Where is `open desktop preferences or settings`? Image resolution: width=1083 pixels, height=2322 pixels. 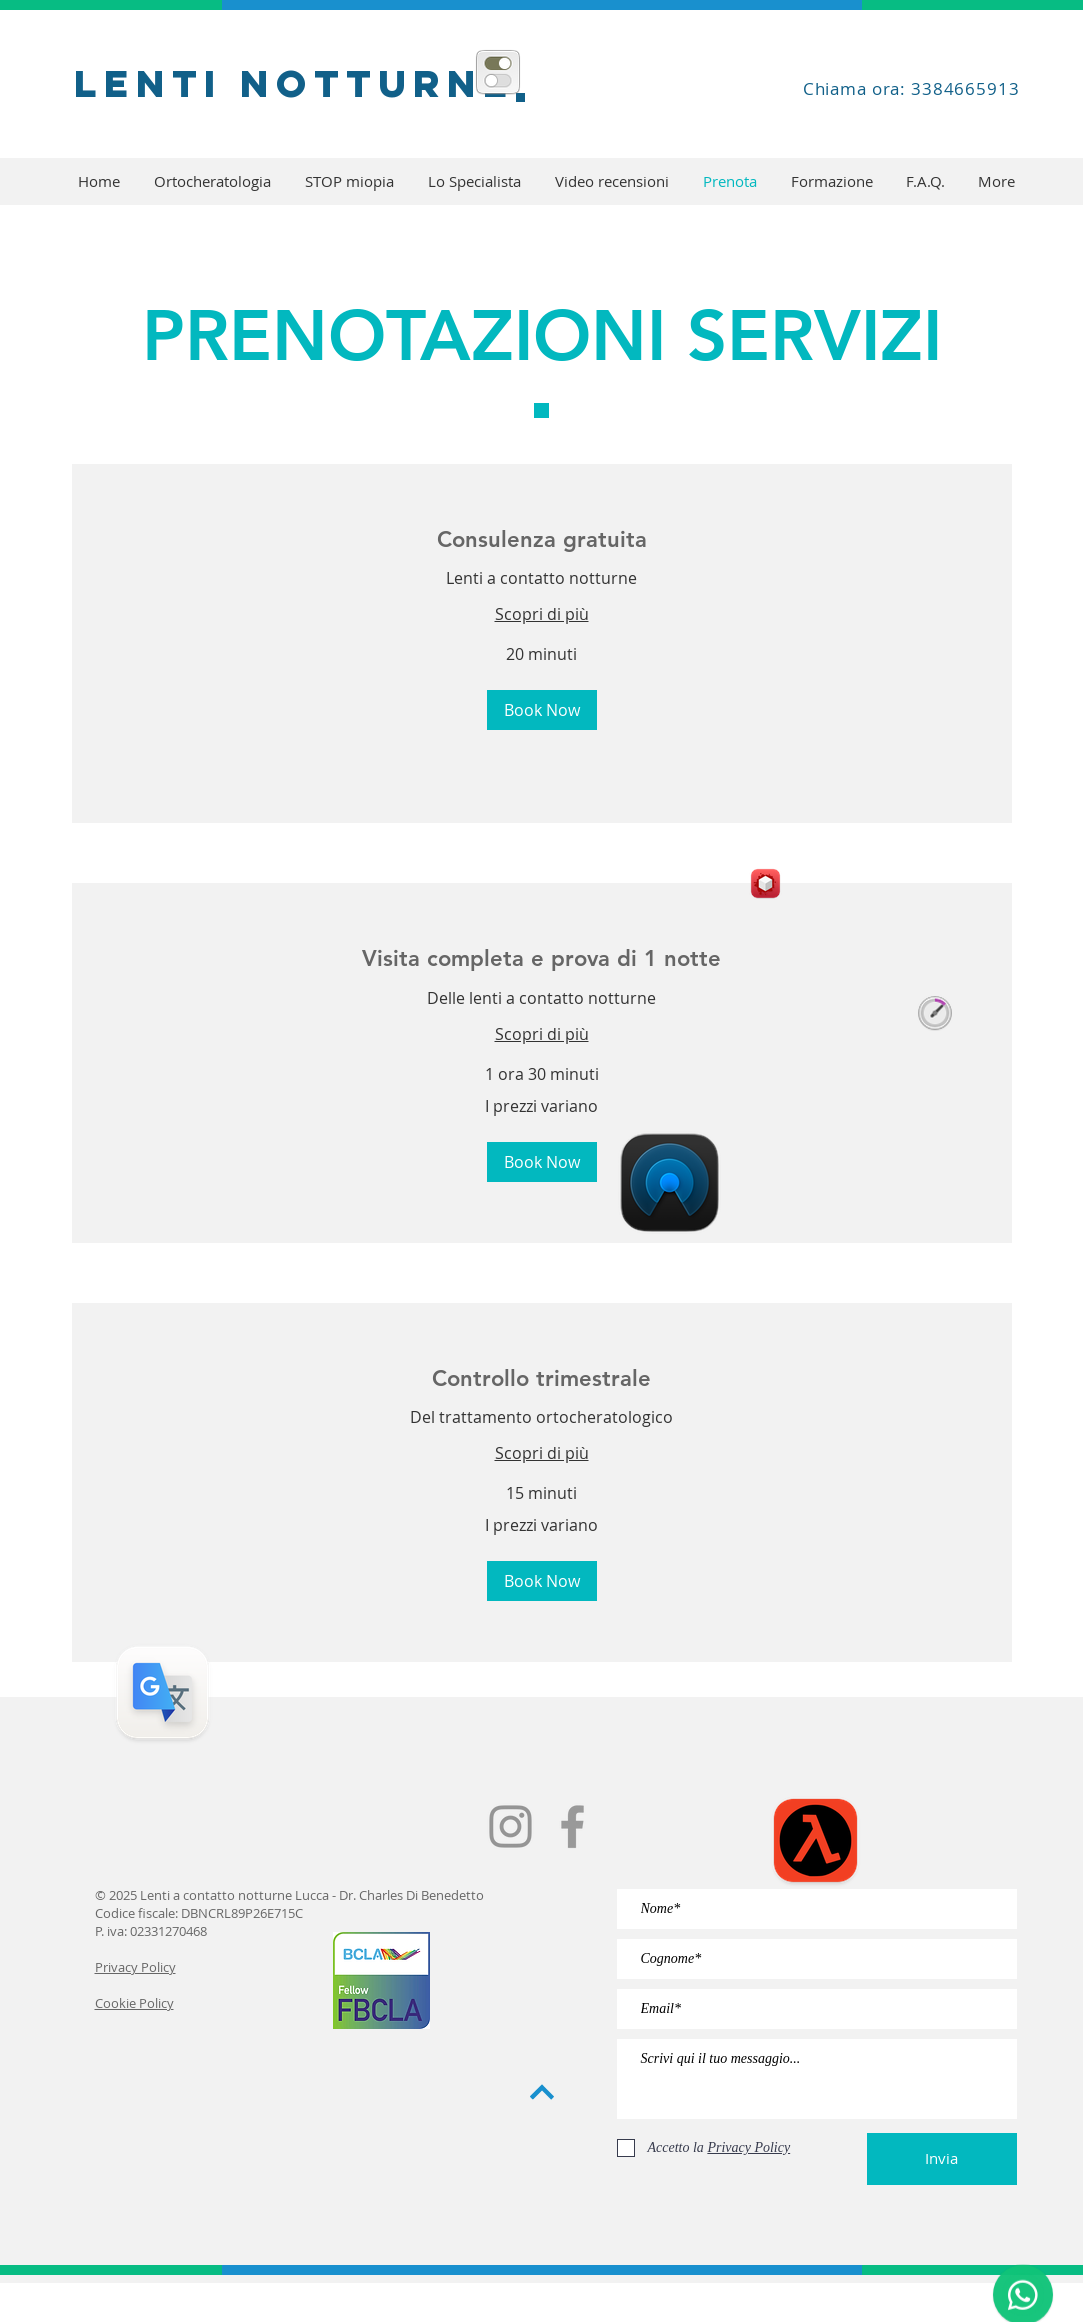
open desktop preferences or settings is located at coordinates (498, 72).